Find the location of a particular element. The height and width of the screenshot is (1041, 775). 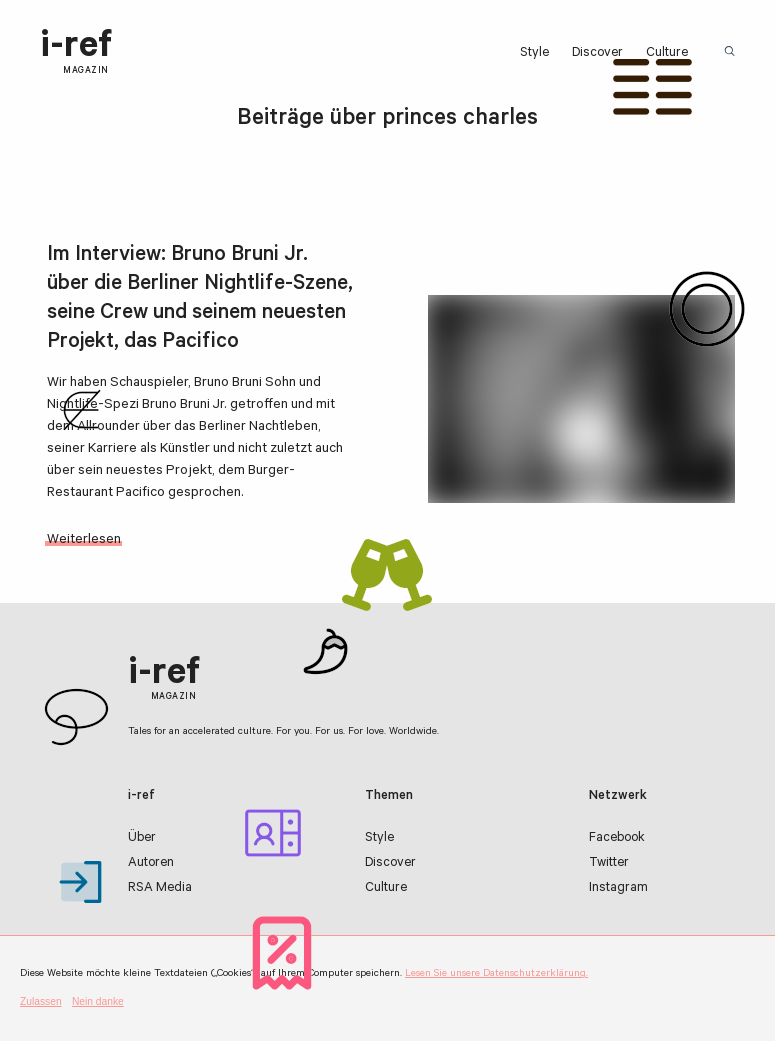

start or join a video conference is located at coordinates (273, 833).